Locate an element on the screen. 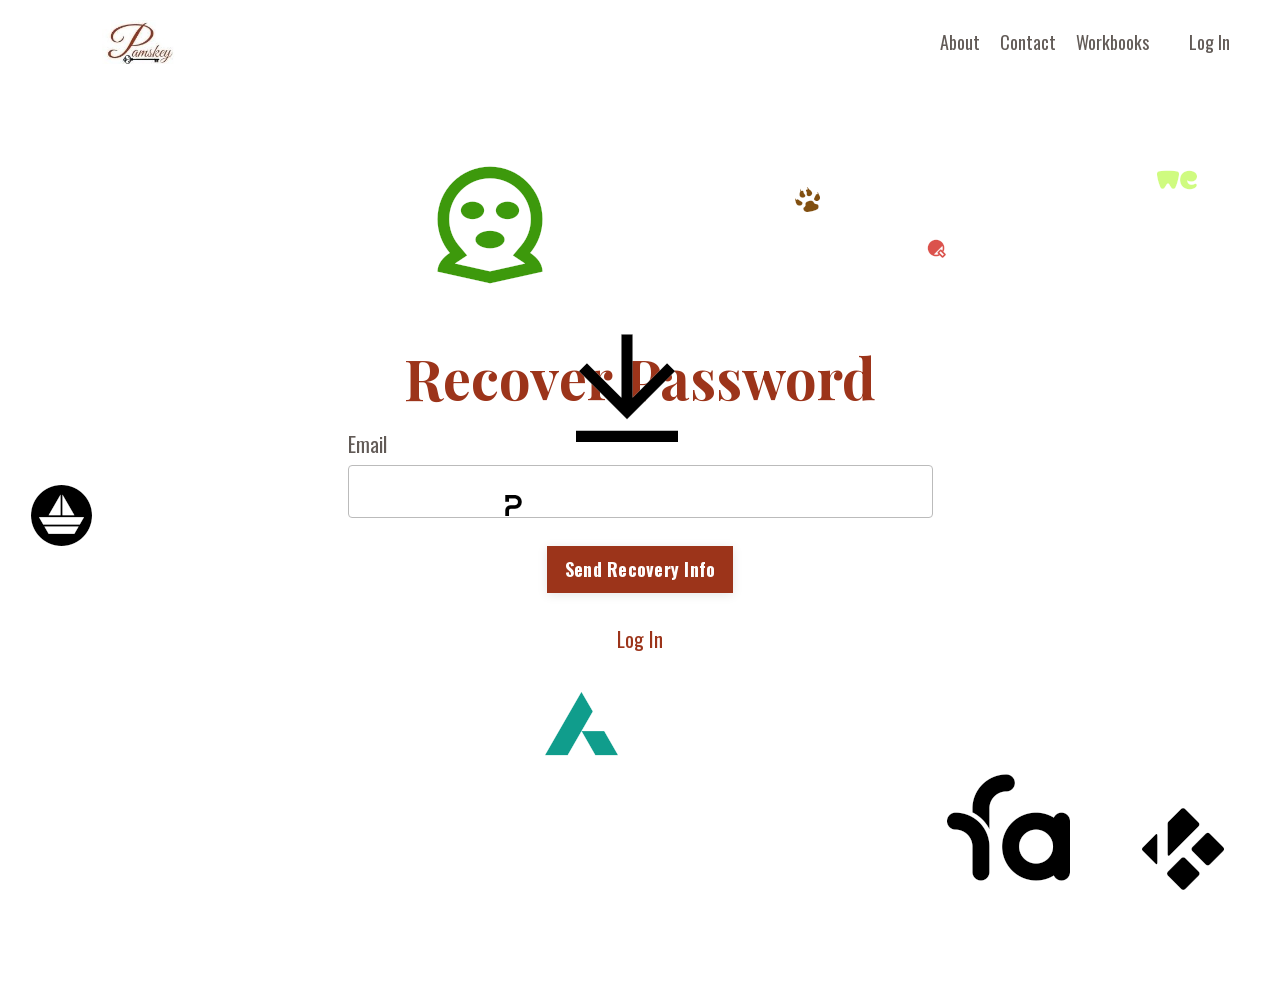 The height and width of the screenshot is (987, 1280). axis bank app or service is located at coordinates (581, 723).